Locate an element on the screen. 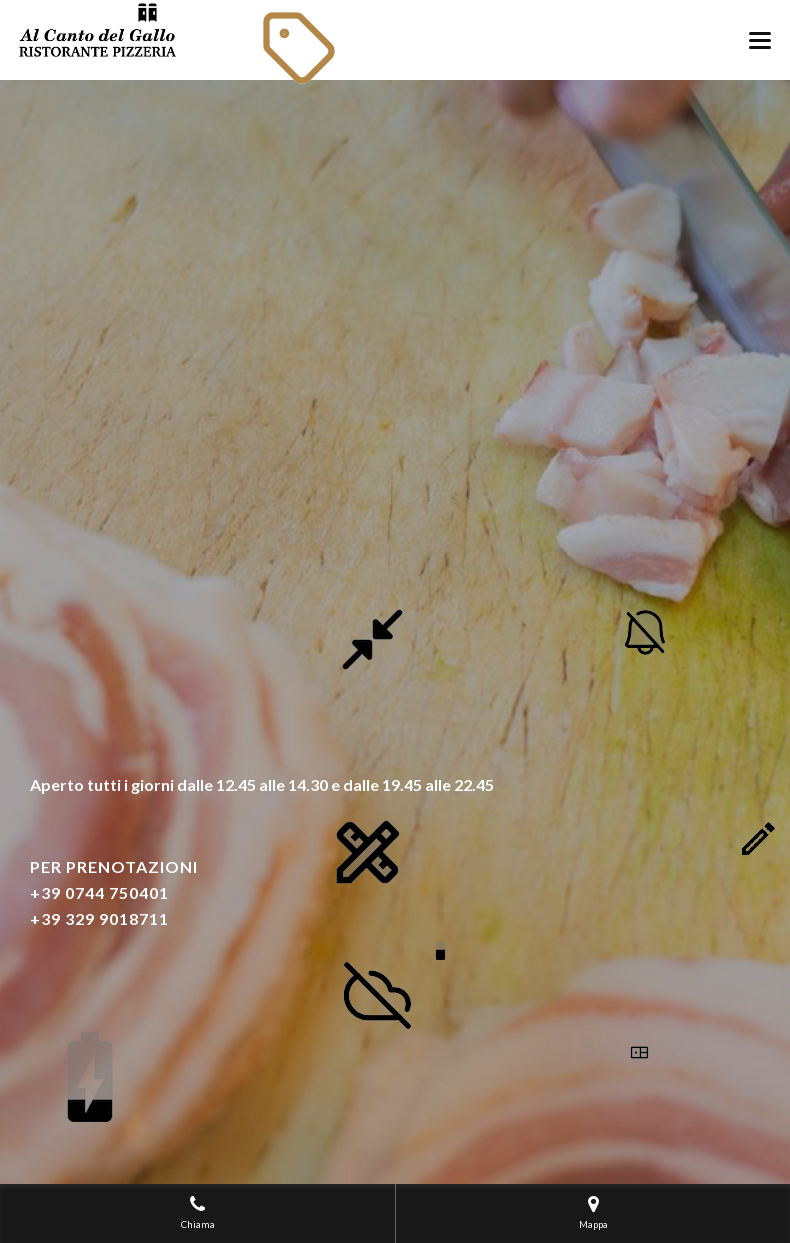 The height and width of the screenshot is (1243, 790). locate nearby portable restrooms is located at coordinates (147, 12).